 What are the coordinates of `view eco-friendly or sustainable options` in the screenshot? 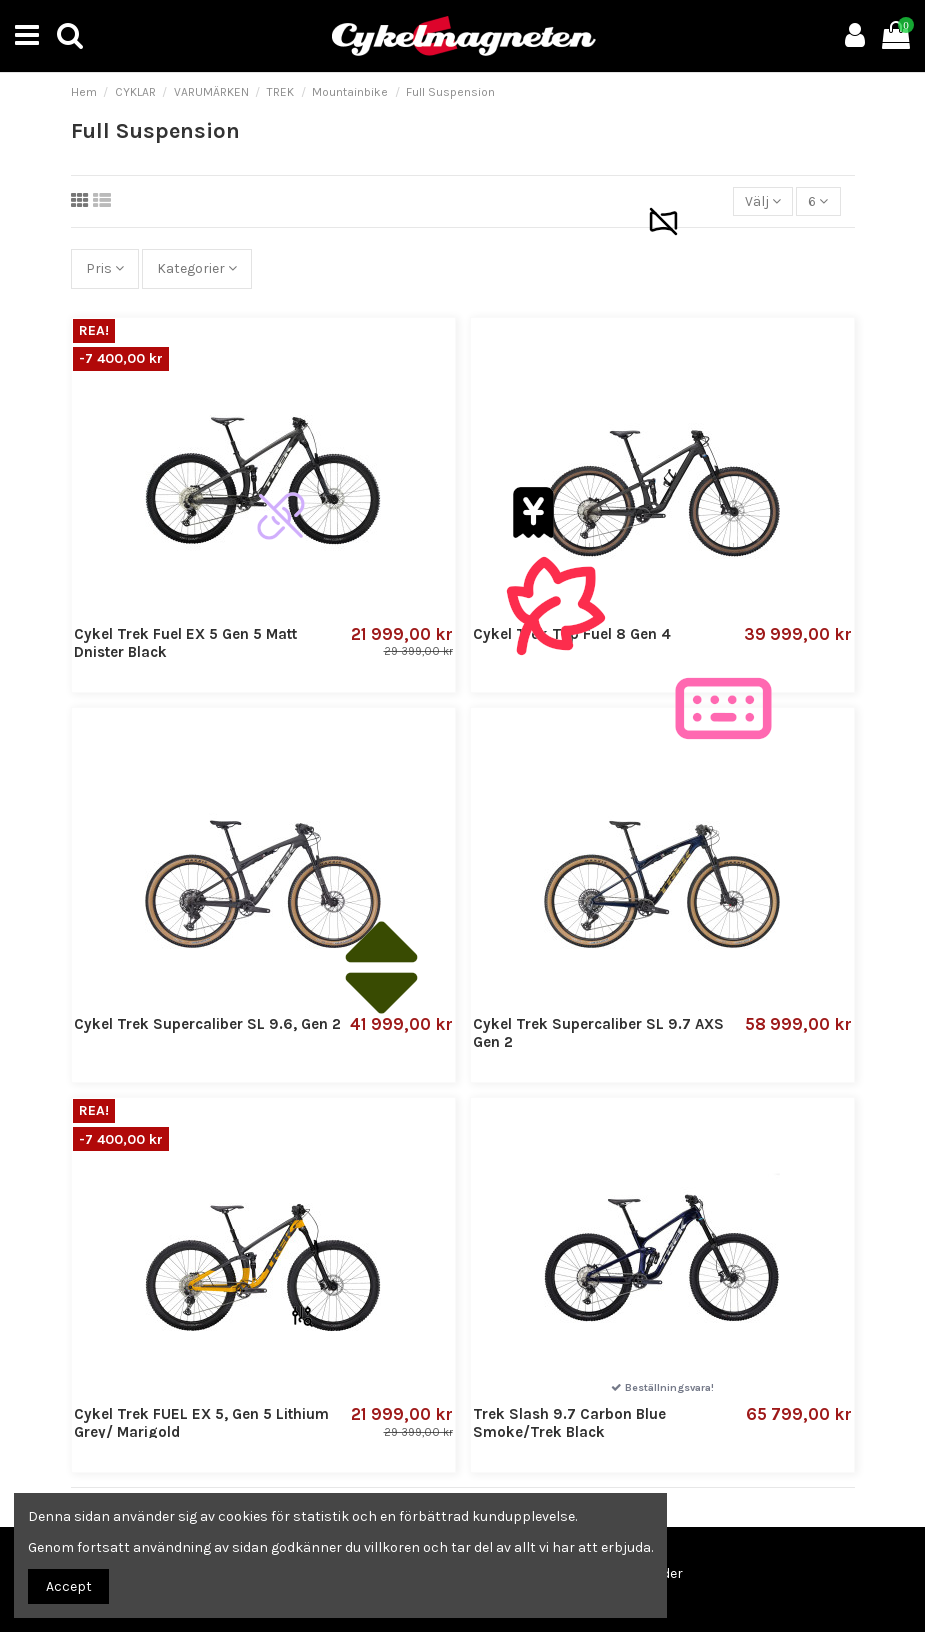 It's located at (556, 606).